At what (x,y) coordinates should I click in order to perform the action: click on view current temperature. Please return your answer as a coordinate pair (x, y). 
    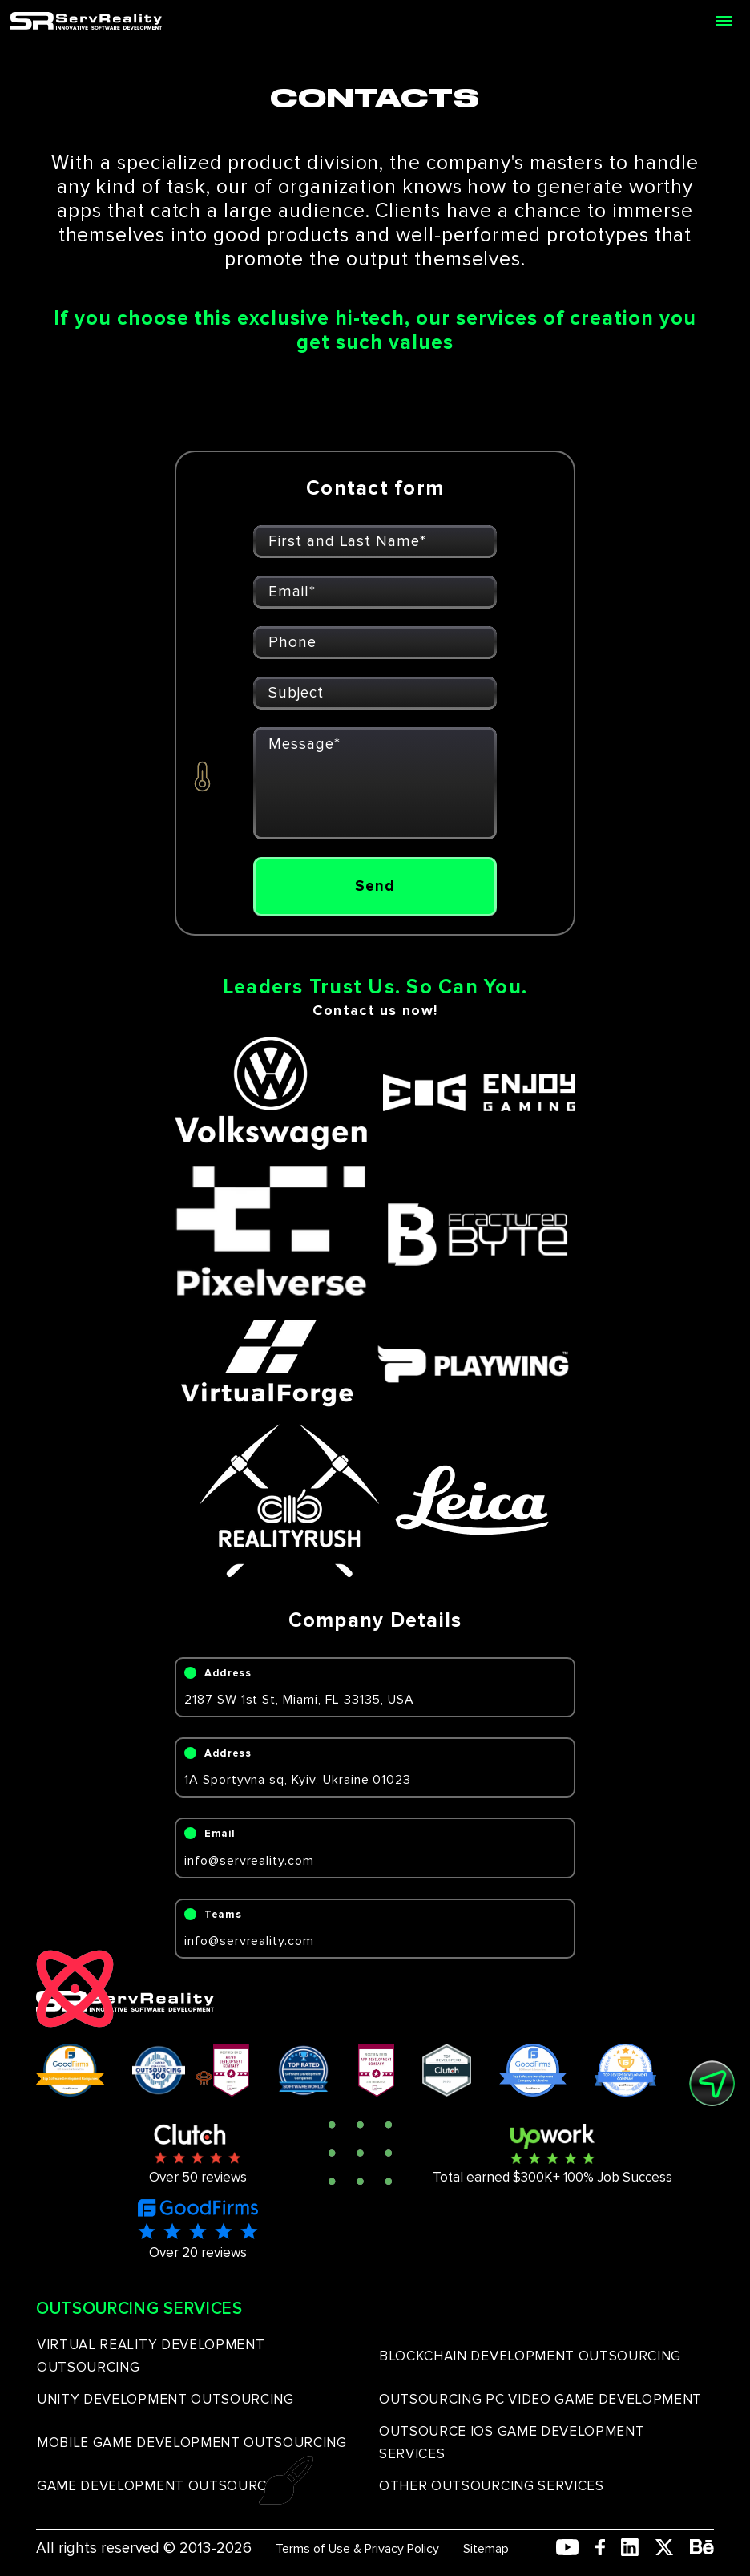
    Looking at the image, I should click on (202, 776).